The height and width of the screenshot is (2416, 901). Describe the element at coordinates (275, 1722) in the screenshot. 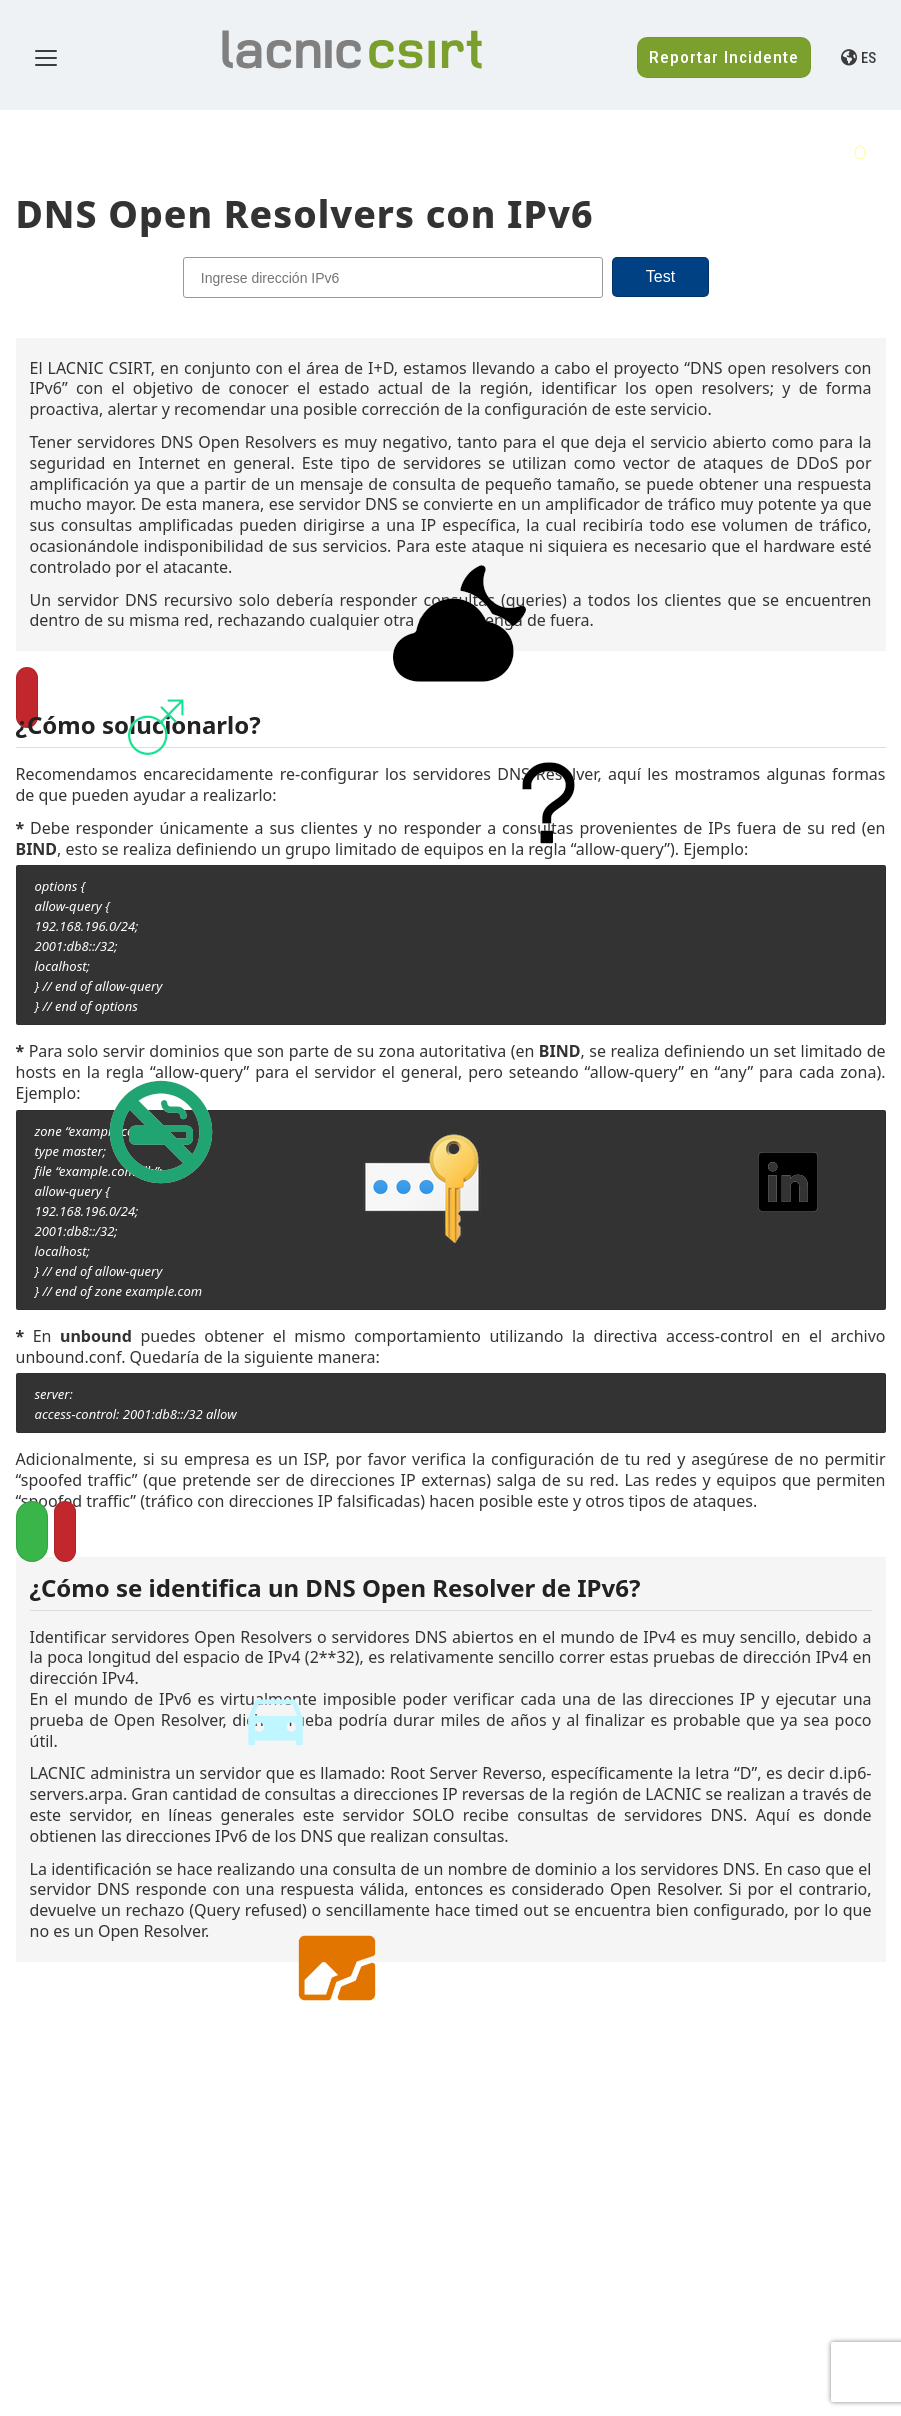

I see `access vehicle or driving settings` at that location.